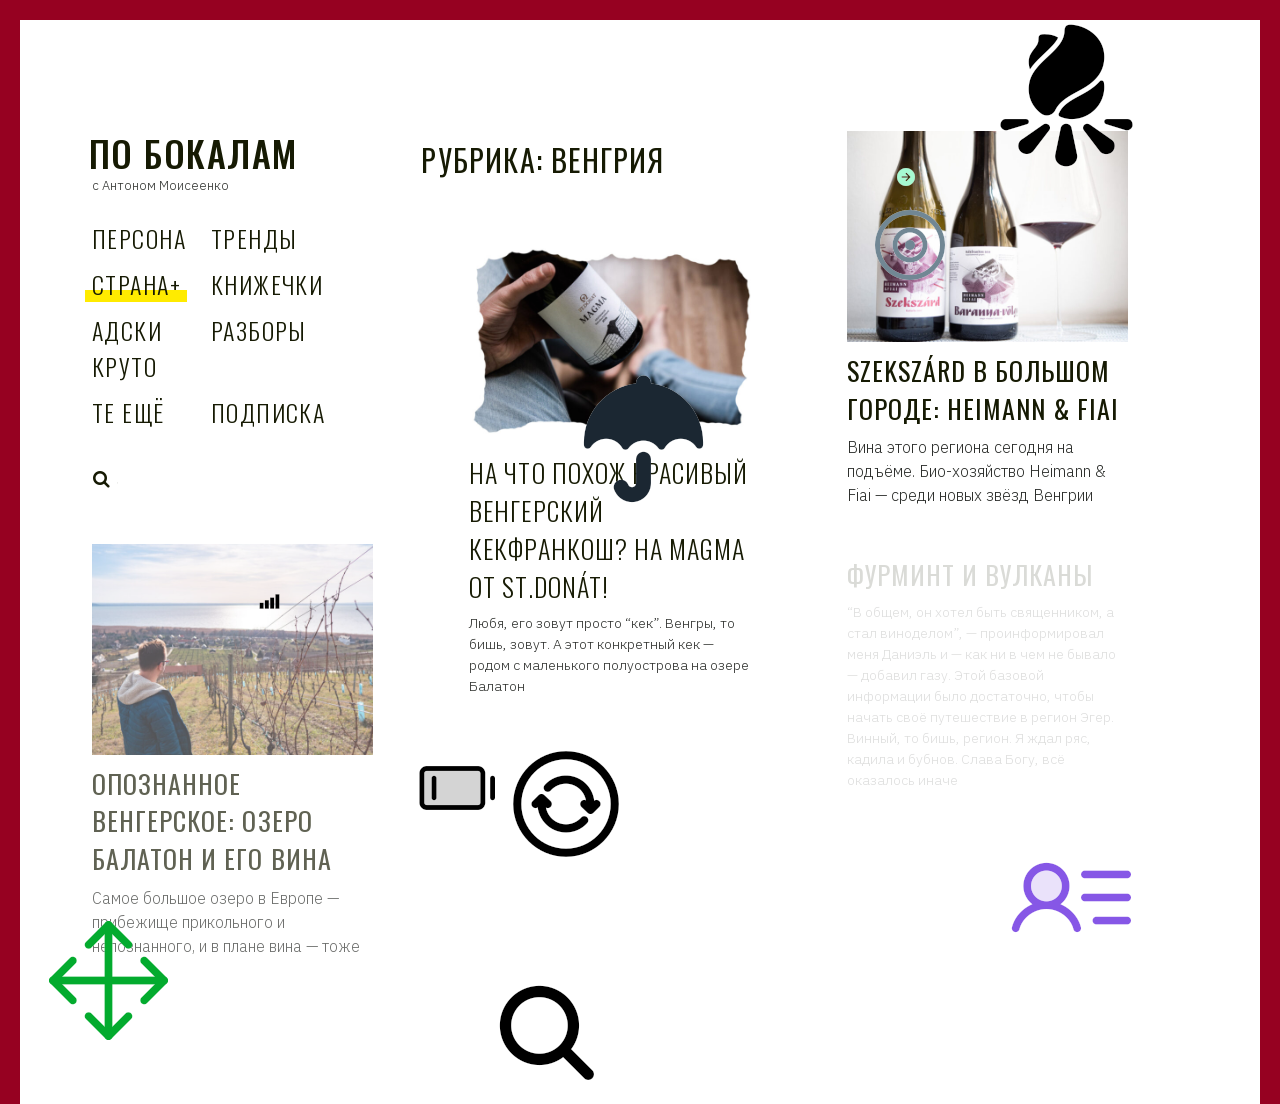 Image resolution: width=1280 pixels, height=1104 pixels. I want to click on search for content or items, so click(547, 1033).